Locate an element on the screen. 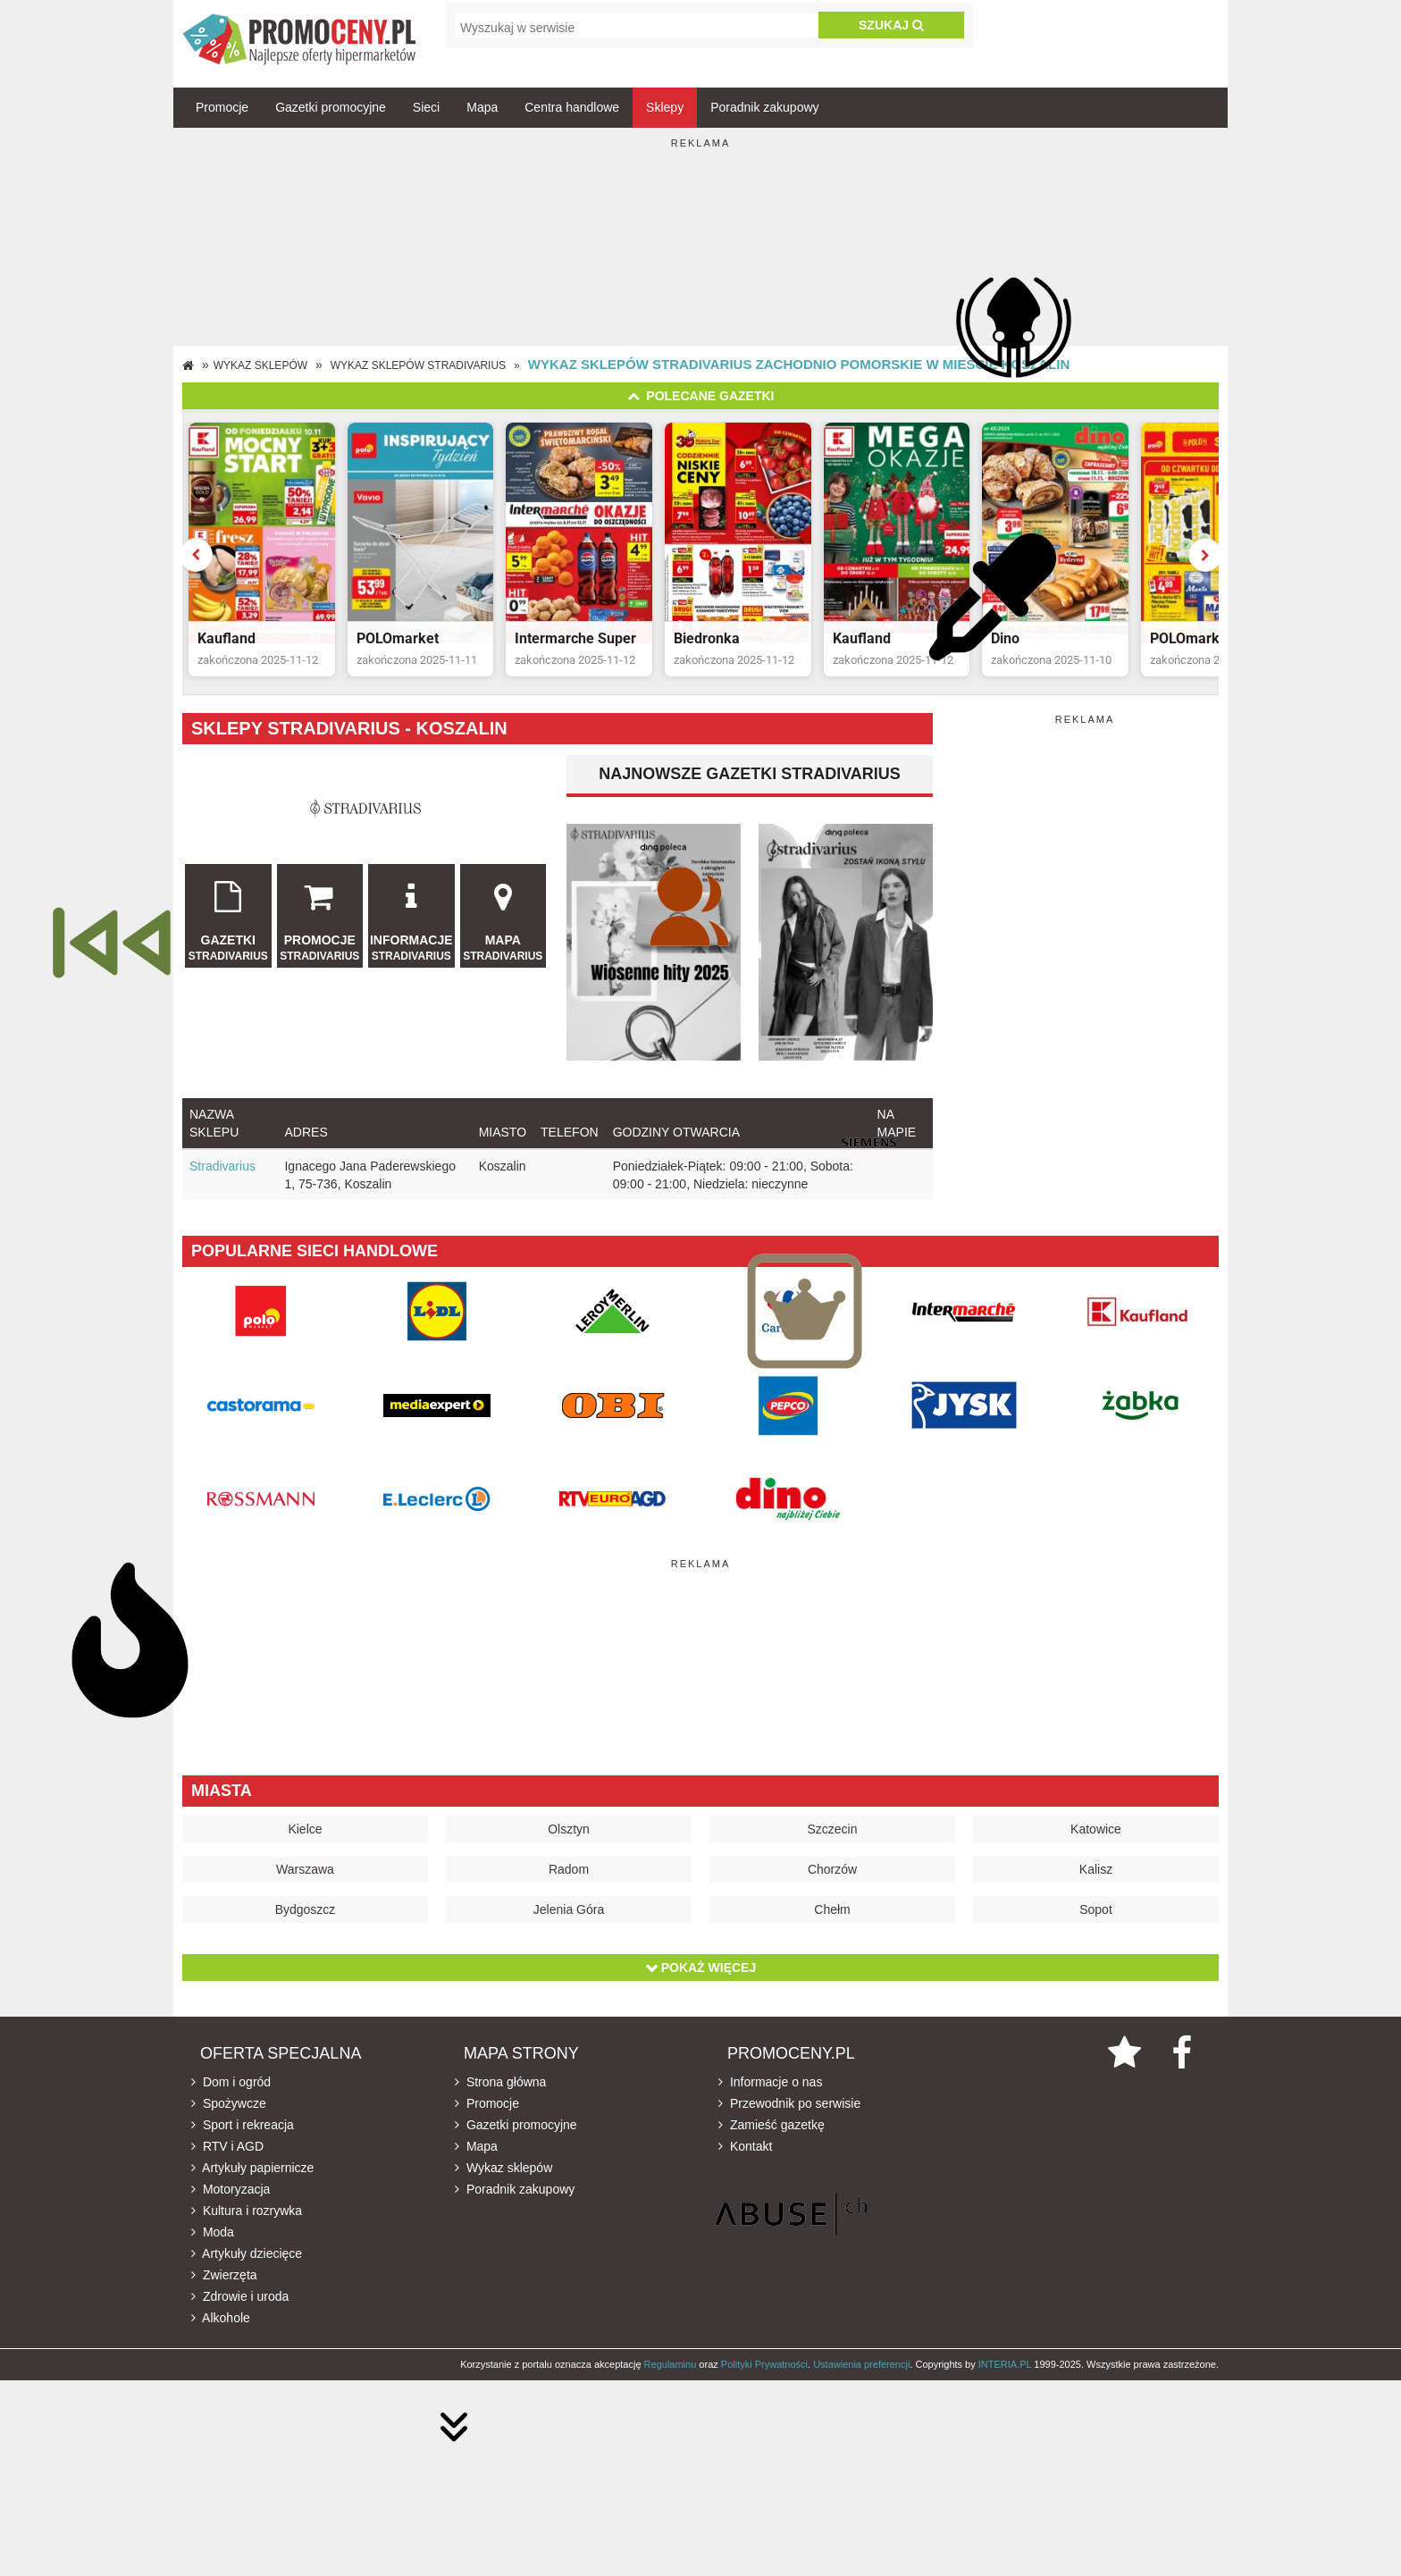  open GitKraken git client is located at coordinates (1013, 327).